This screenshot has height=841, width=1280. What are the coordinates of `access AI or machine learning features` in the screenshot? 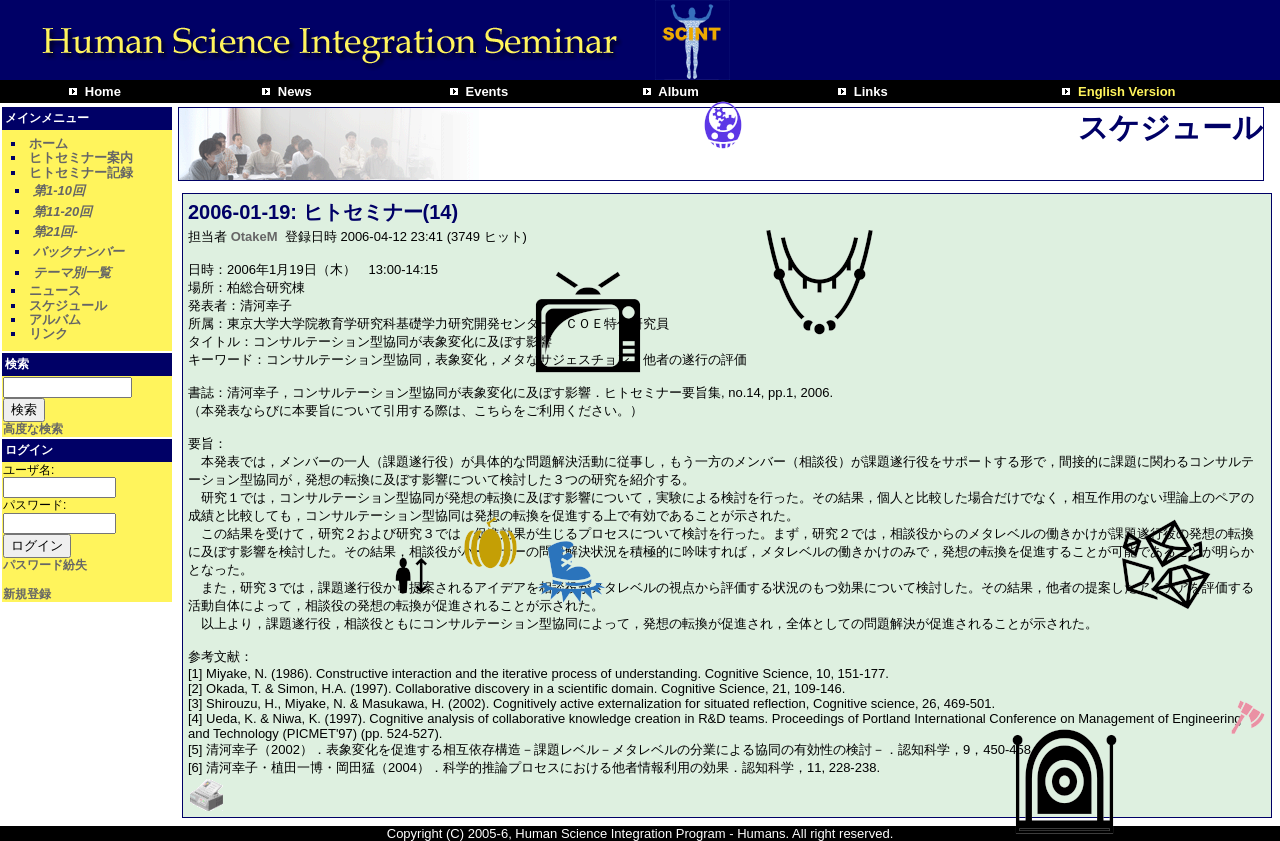 It's located at (723, 125).